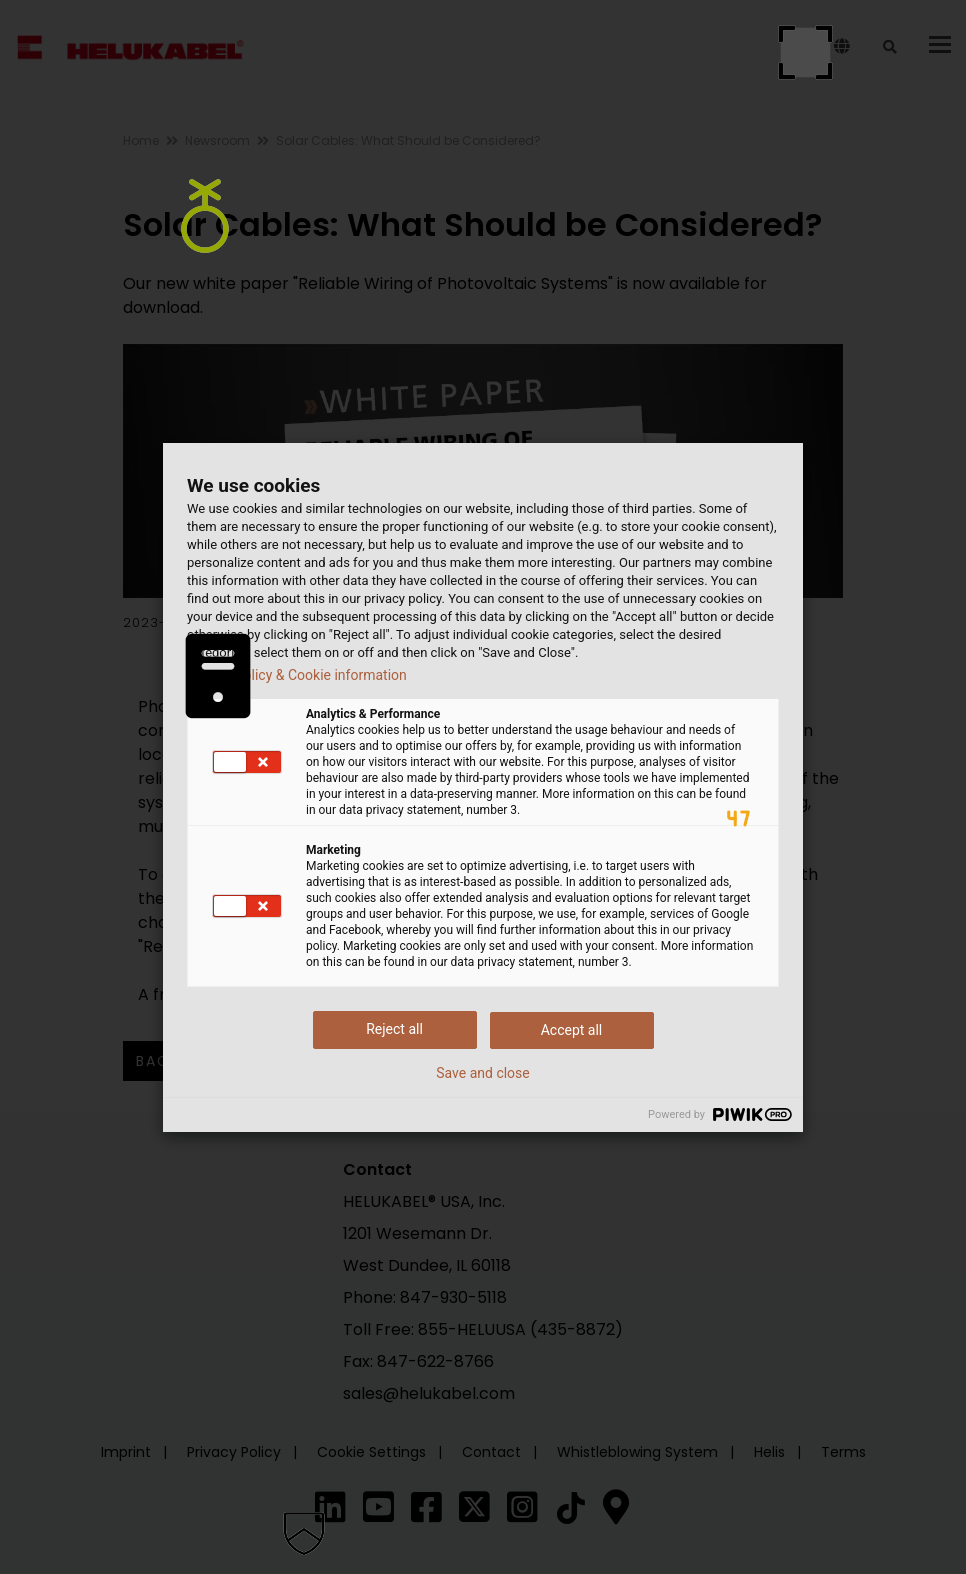 This screenshot has height=1574, width=966. I want to click on expand to fullscreen mode, so click(805, 52).